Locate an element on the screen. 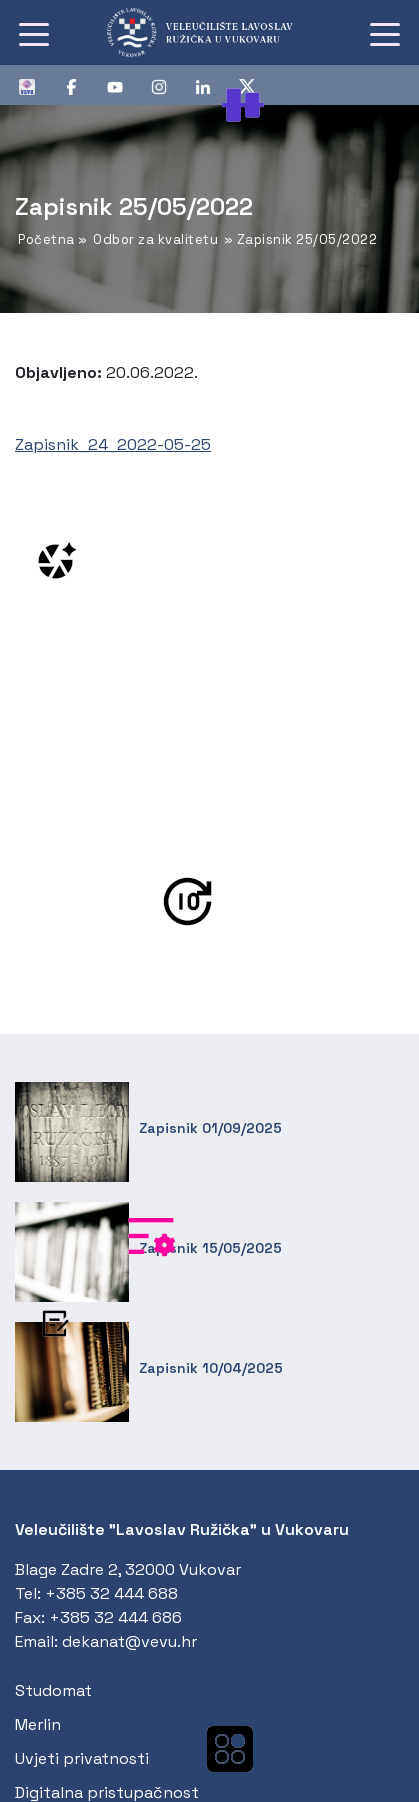  skip forward 10 seconds is located at coordinates (187, 901).